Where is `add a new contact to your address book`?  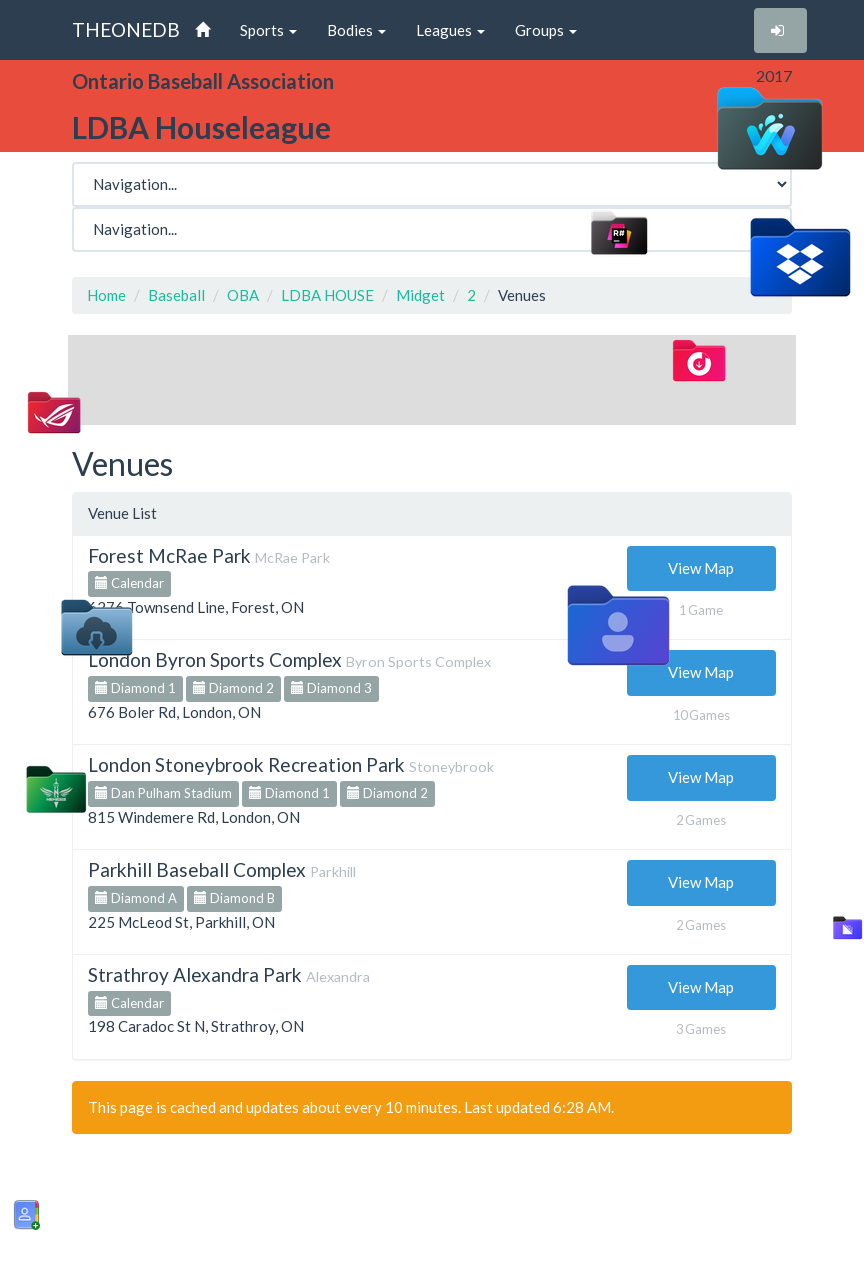 add a new contact to your address book is located at coordinates (26, 1214).